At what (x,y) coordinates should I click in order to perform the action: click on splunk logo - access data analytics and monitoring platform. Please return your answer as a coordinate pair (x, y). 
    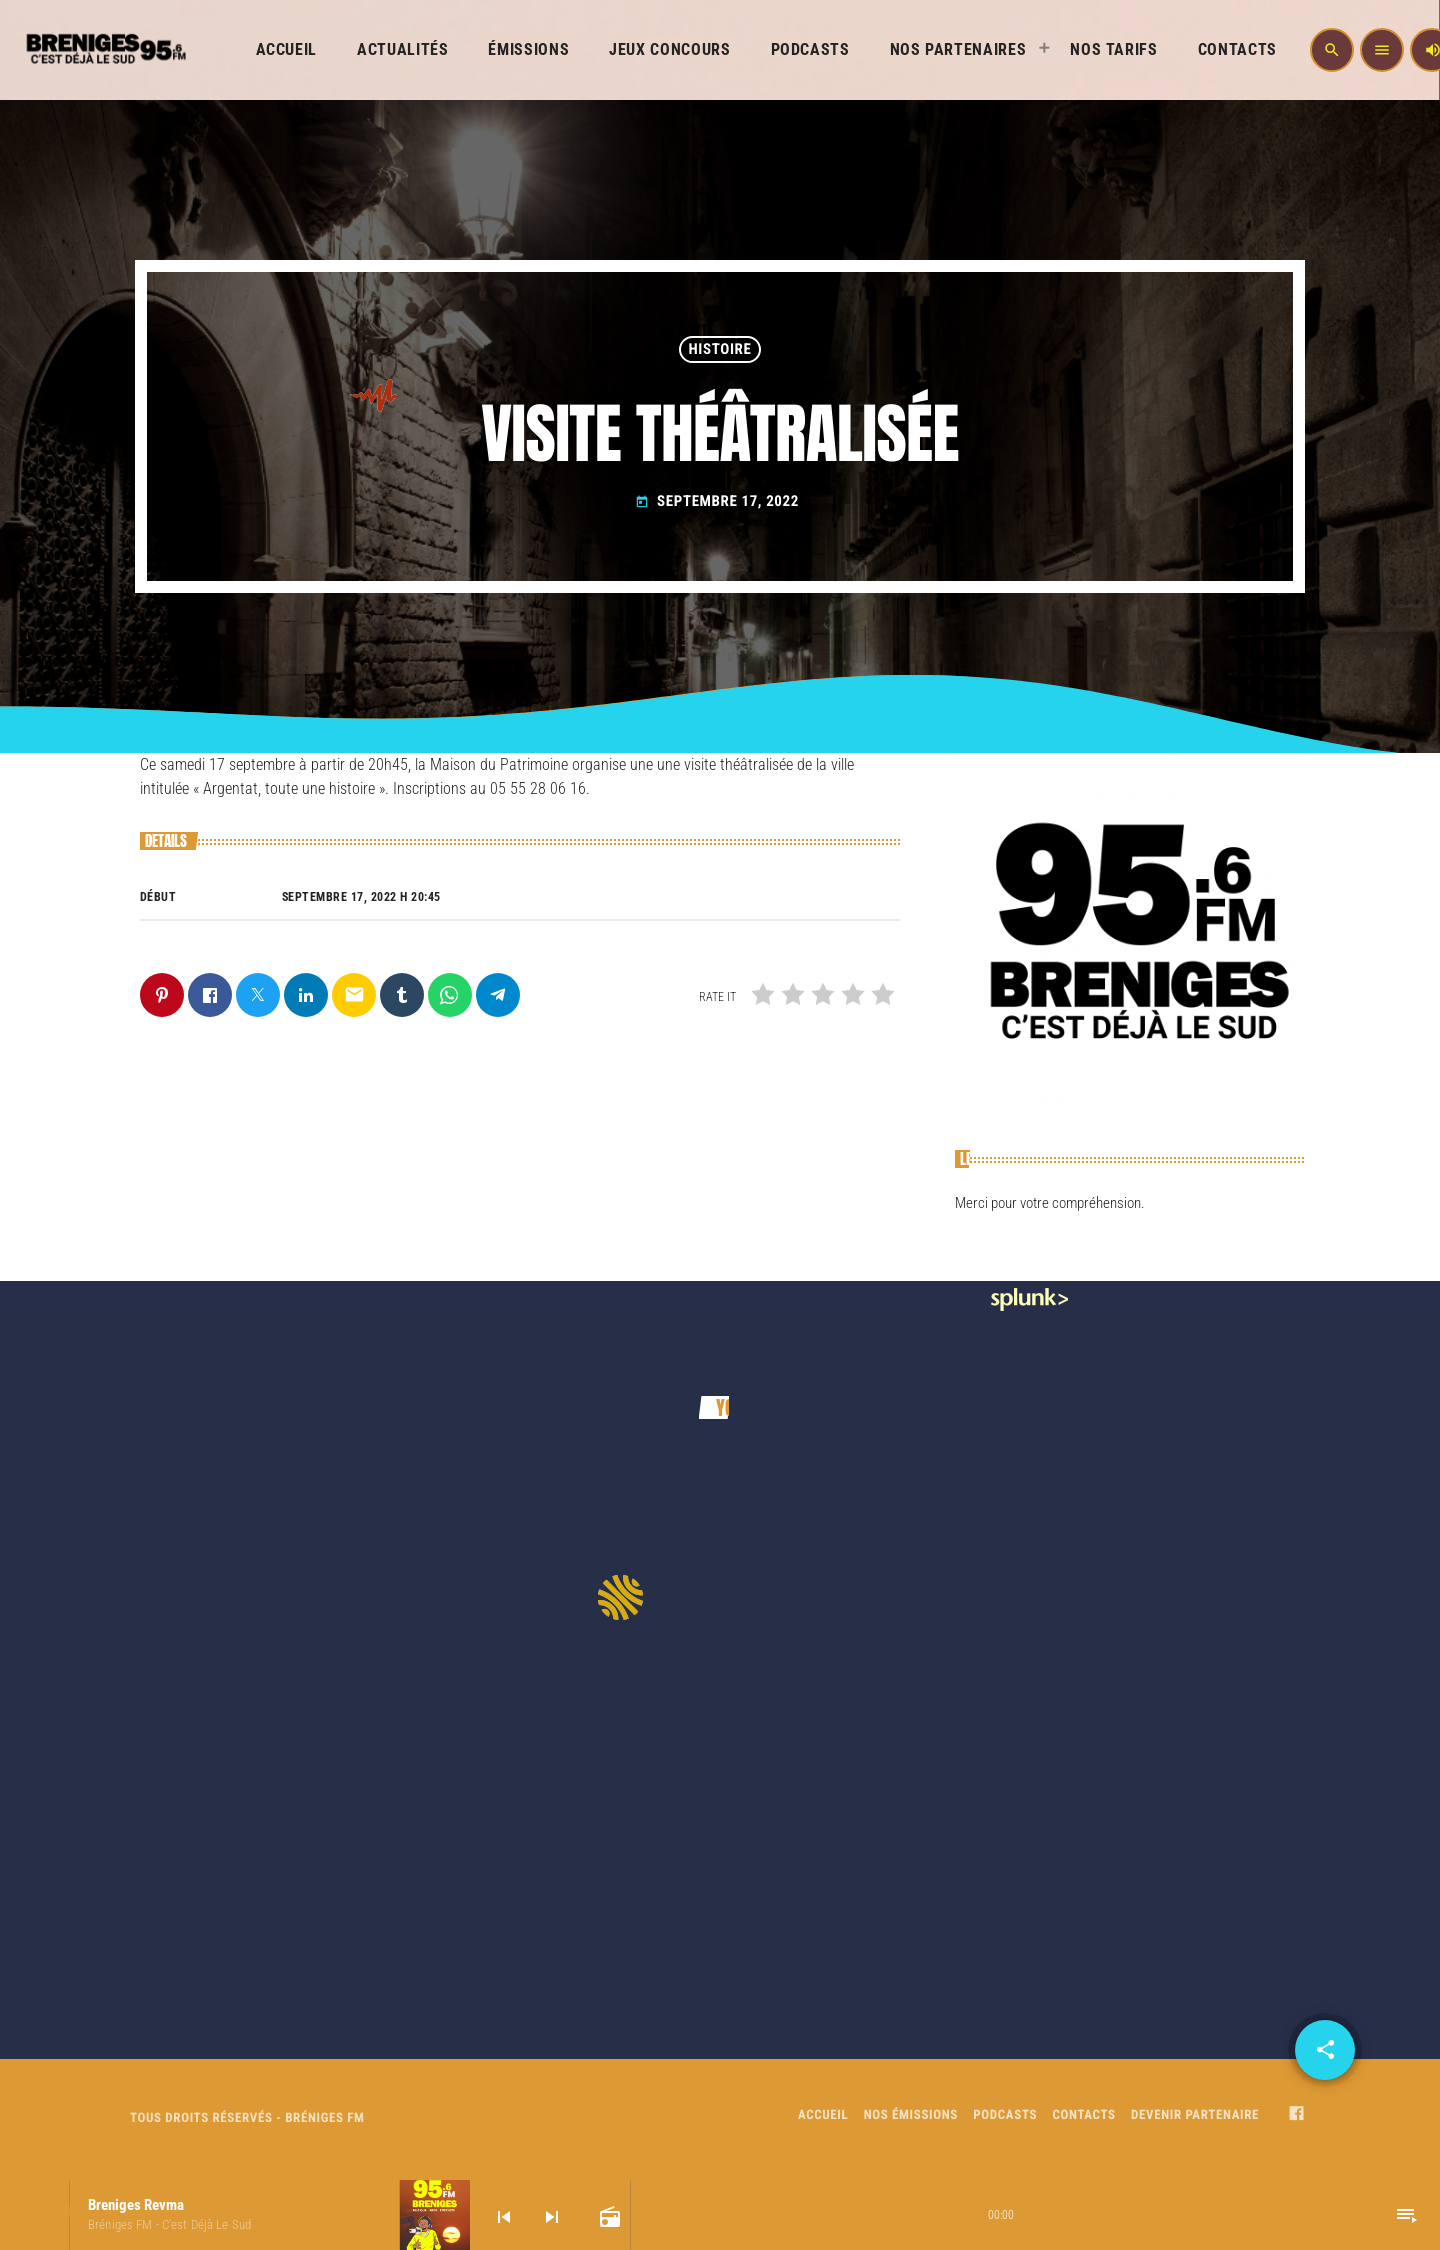
    Looking at the image, I should click on (1029, 1299).